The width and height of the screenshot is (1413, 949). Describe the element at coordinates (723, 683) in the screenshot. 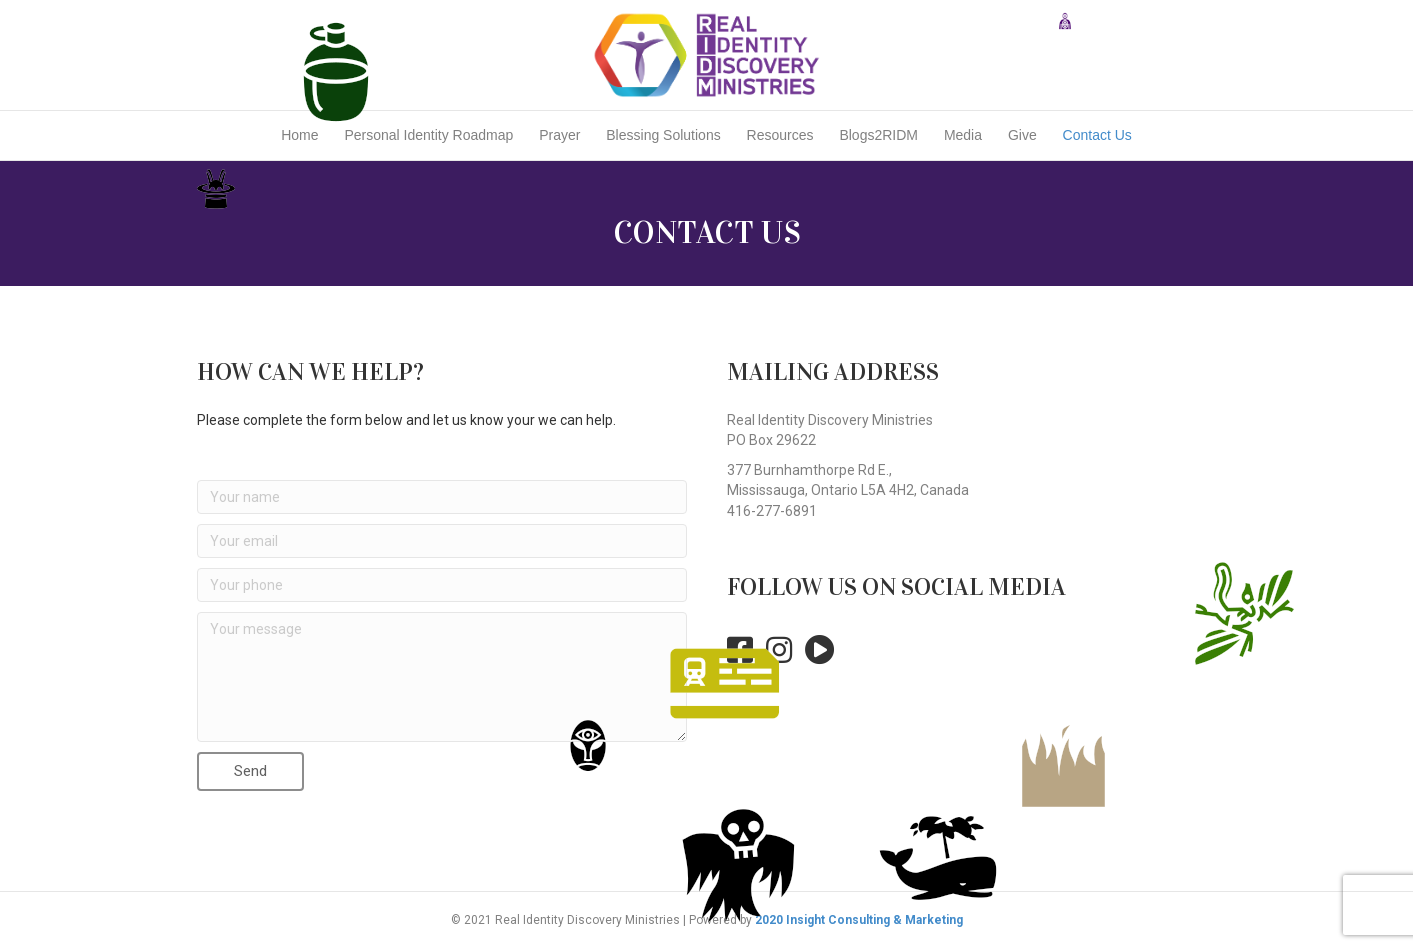

I see `view your subway or transit pass` at that location.